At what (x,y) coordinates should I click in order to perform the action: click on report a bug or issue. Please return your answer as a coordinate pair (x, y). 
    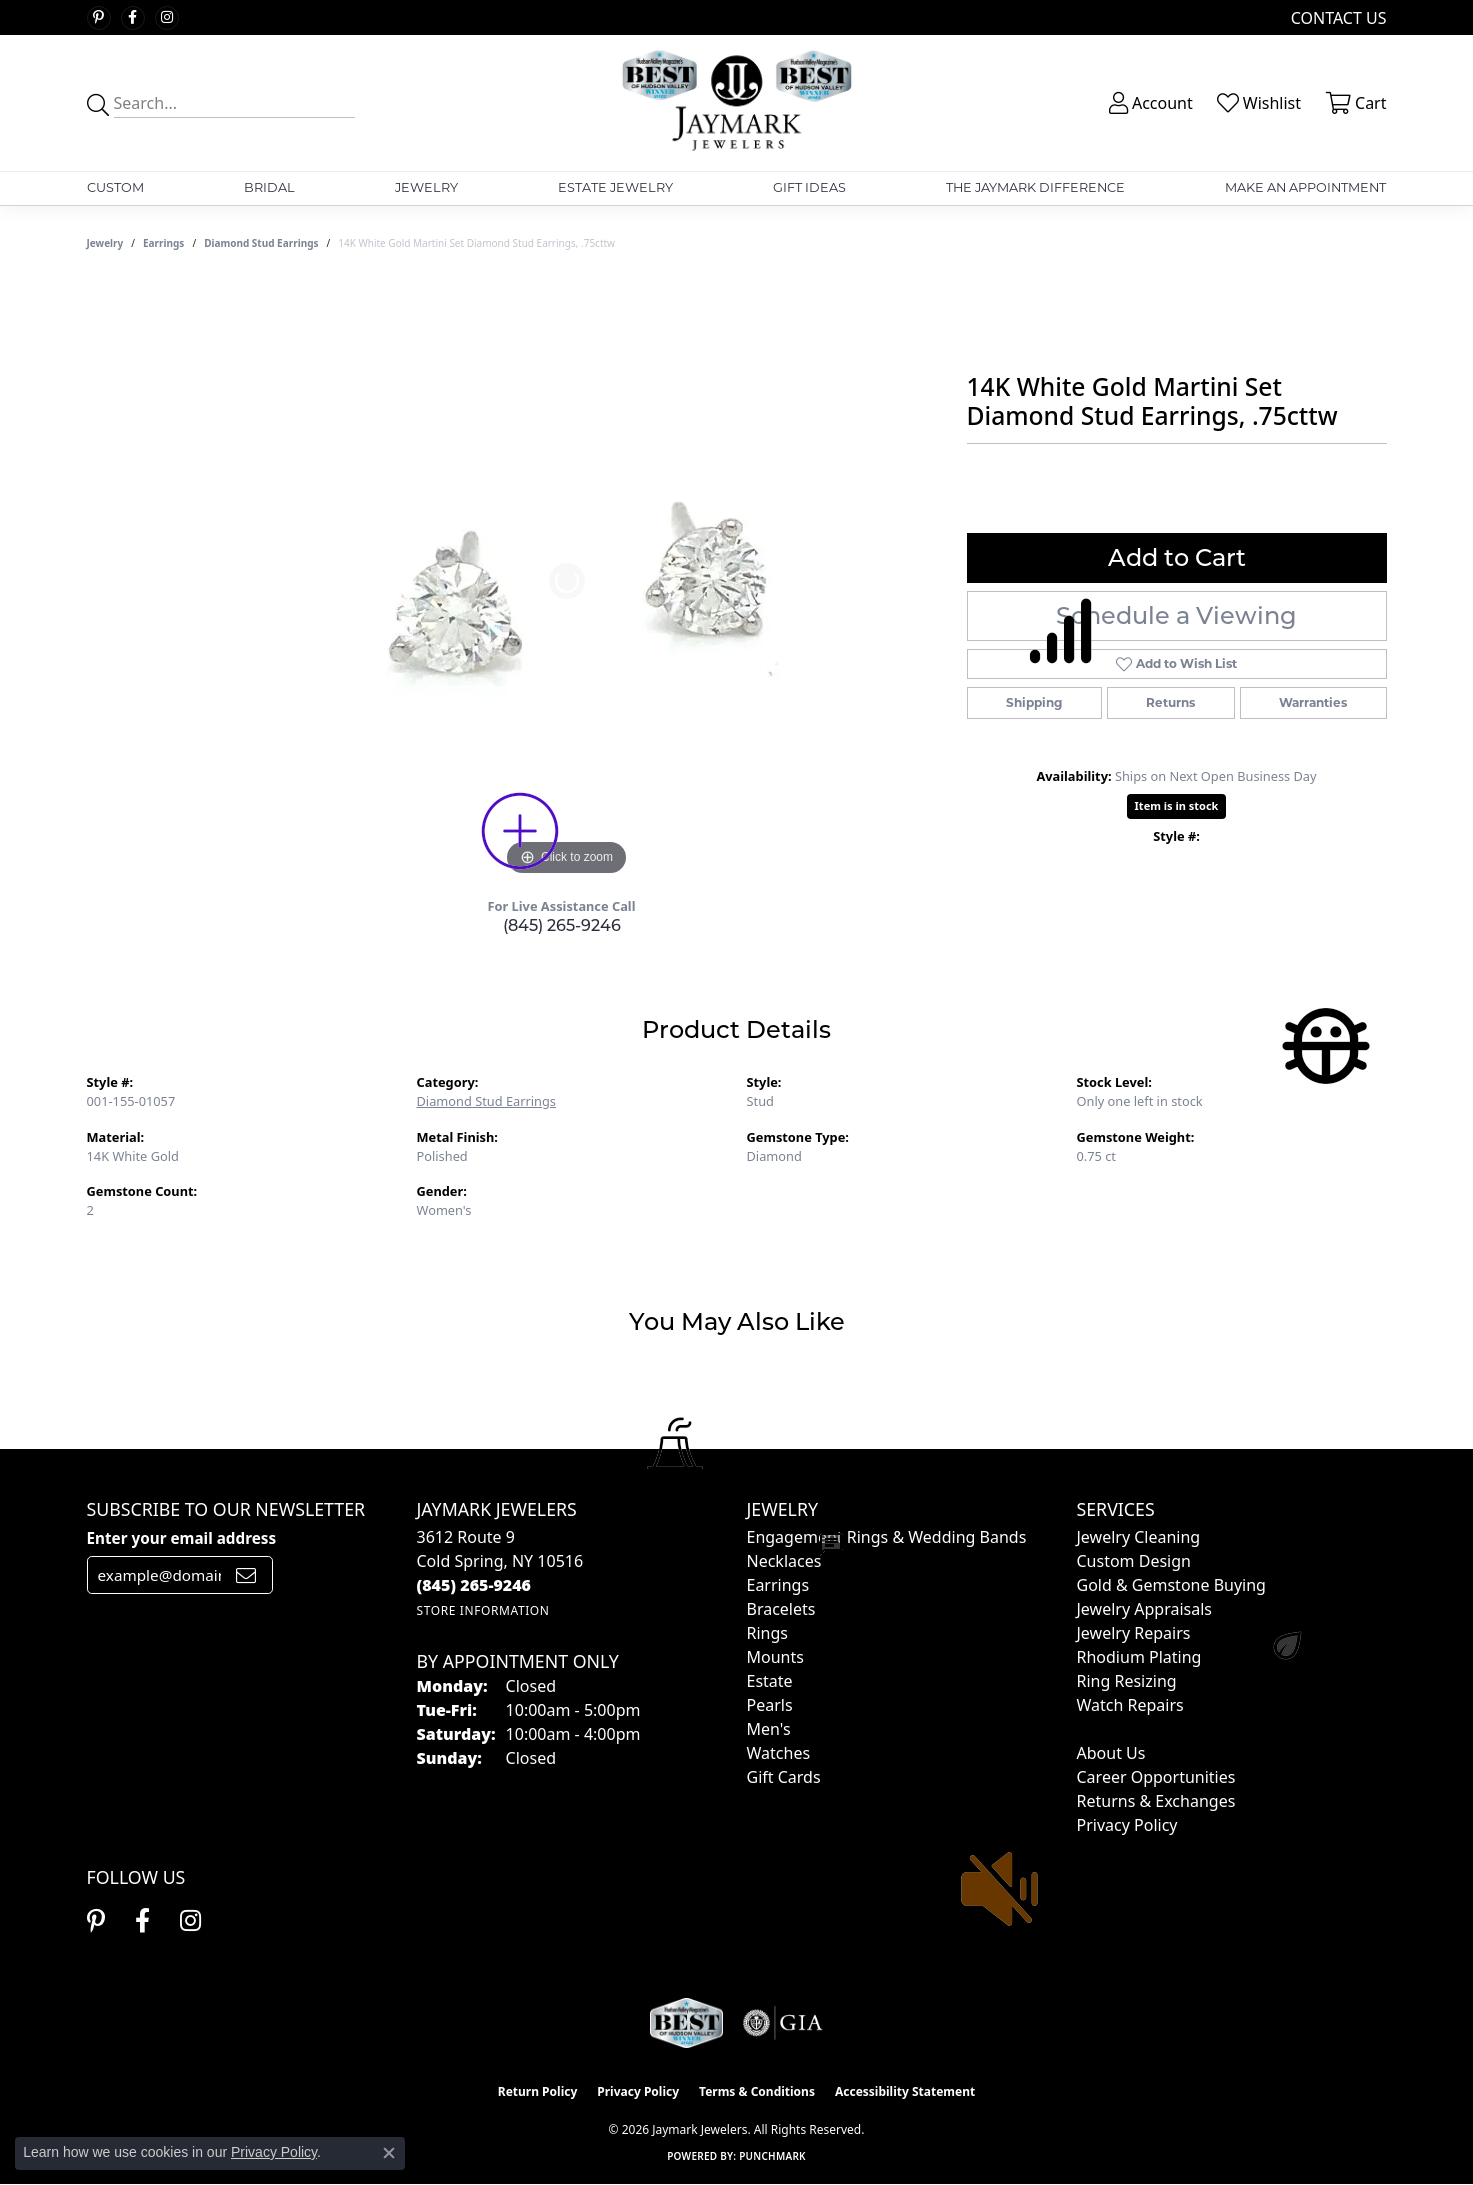
    Looking at the image, I should click on (1326, 1046).